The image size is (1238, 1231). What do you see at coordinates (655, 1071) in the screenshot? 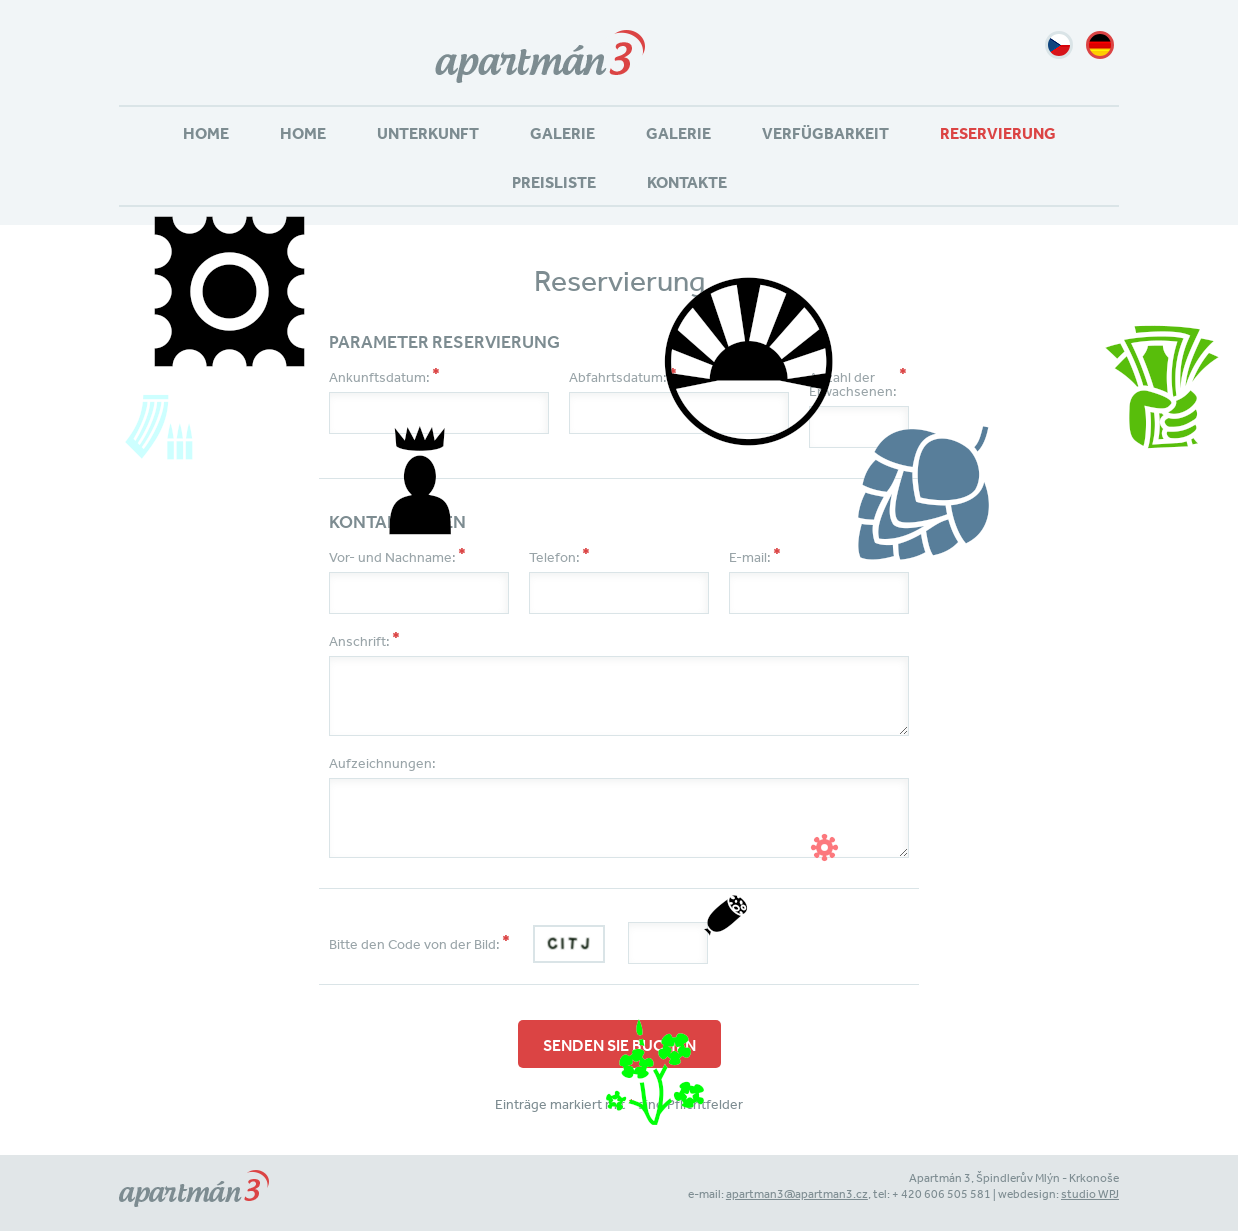
I see `flax plant icon for crafting or farming games` at bounding box center [655, 1071].